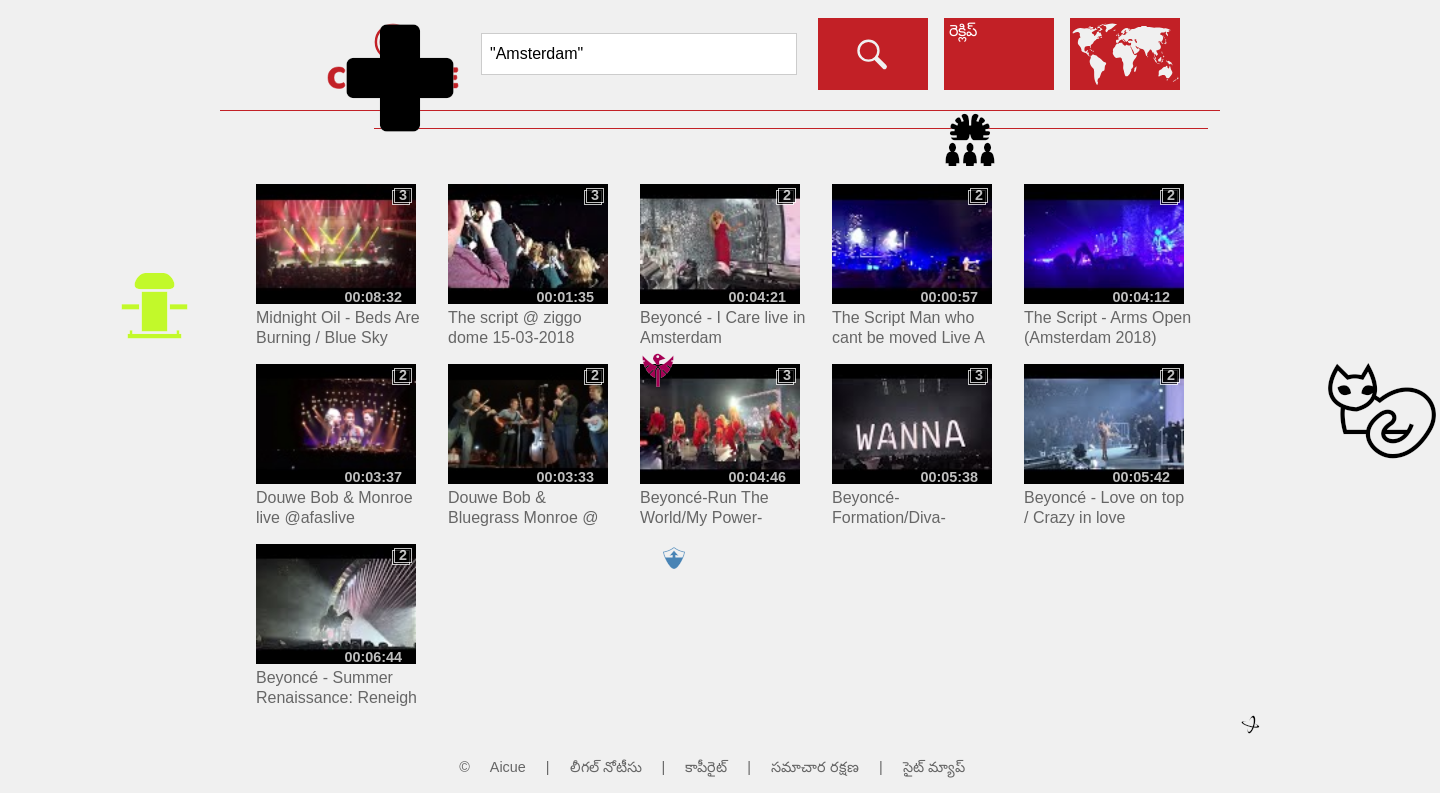  Describe the element at coordinates (658, 370) in the screenshot. I see `royal or ceremonial item in a fantasy game inventory` at that location.